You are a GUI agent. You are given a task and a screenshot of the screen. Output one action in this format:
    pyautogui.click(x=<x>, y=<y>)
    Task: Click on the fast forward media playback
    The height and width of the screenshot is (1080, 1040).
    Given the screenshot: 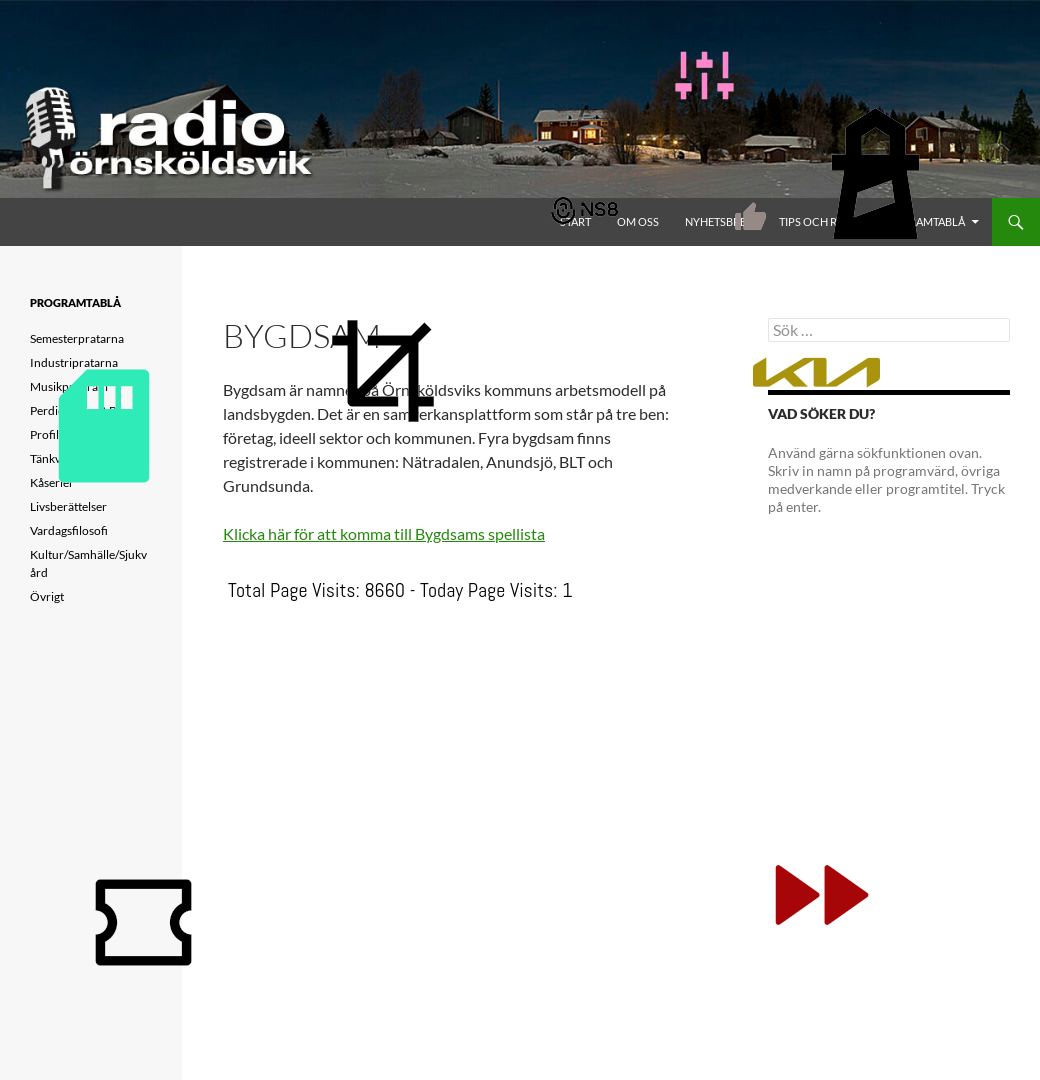 What is the action you would take?
    pyautogui.click(x=819, y=895)
    